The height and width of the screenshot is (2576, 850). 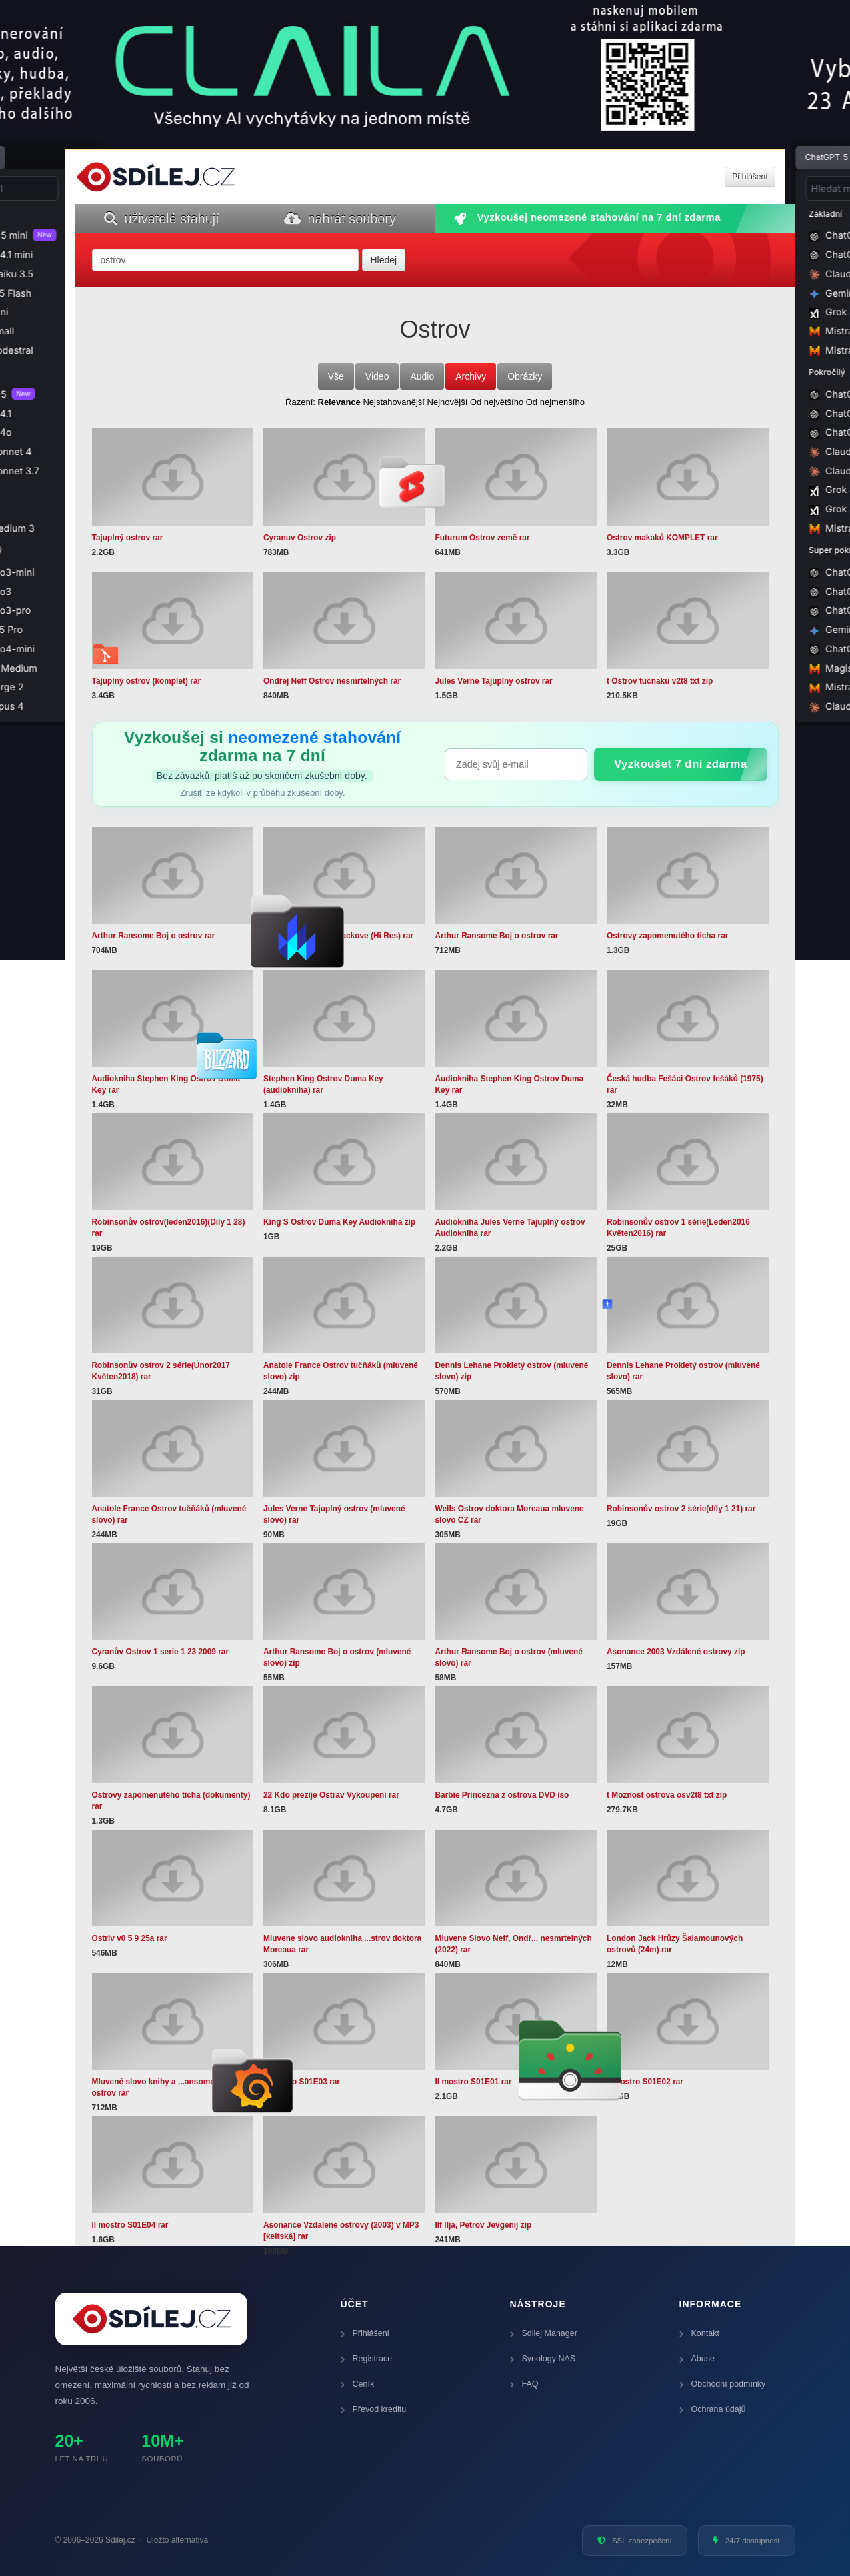 What do you see at coordinates (411, 484) in the screenshot?
I see `open folder containing YouTube Shorts videos` at bounding box center [411, 484].